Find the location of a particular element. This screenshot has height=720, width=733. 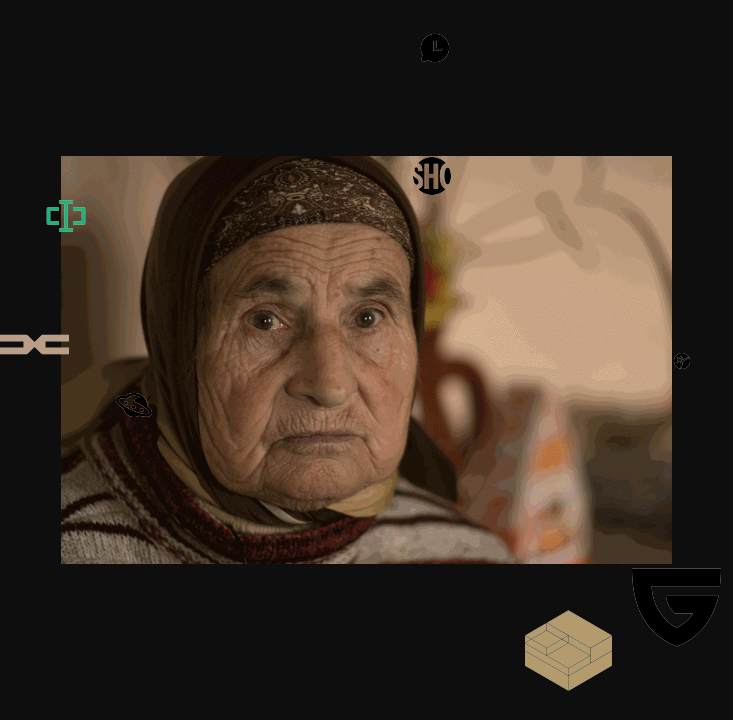

open hoppscotch api testing tool is located at coordinates (134, 405).